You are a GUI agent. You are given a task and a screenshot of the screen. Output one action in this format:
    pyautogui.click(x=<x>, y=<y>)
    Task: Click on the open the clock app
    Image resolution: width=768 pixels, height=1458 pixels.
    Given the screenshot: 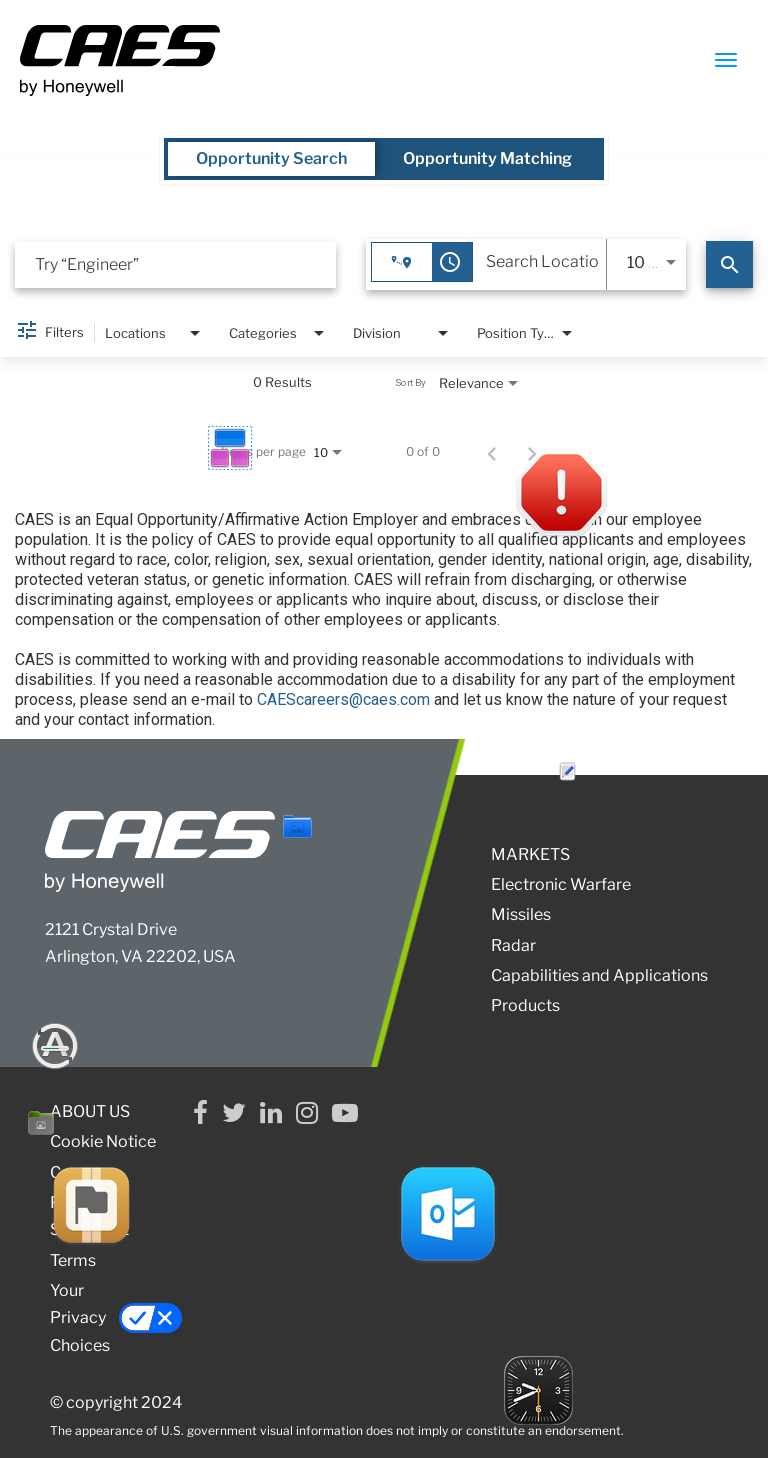 What is the action you would take?
    pyautogui.click(x=538, y=1390)
    